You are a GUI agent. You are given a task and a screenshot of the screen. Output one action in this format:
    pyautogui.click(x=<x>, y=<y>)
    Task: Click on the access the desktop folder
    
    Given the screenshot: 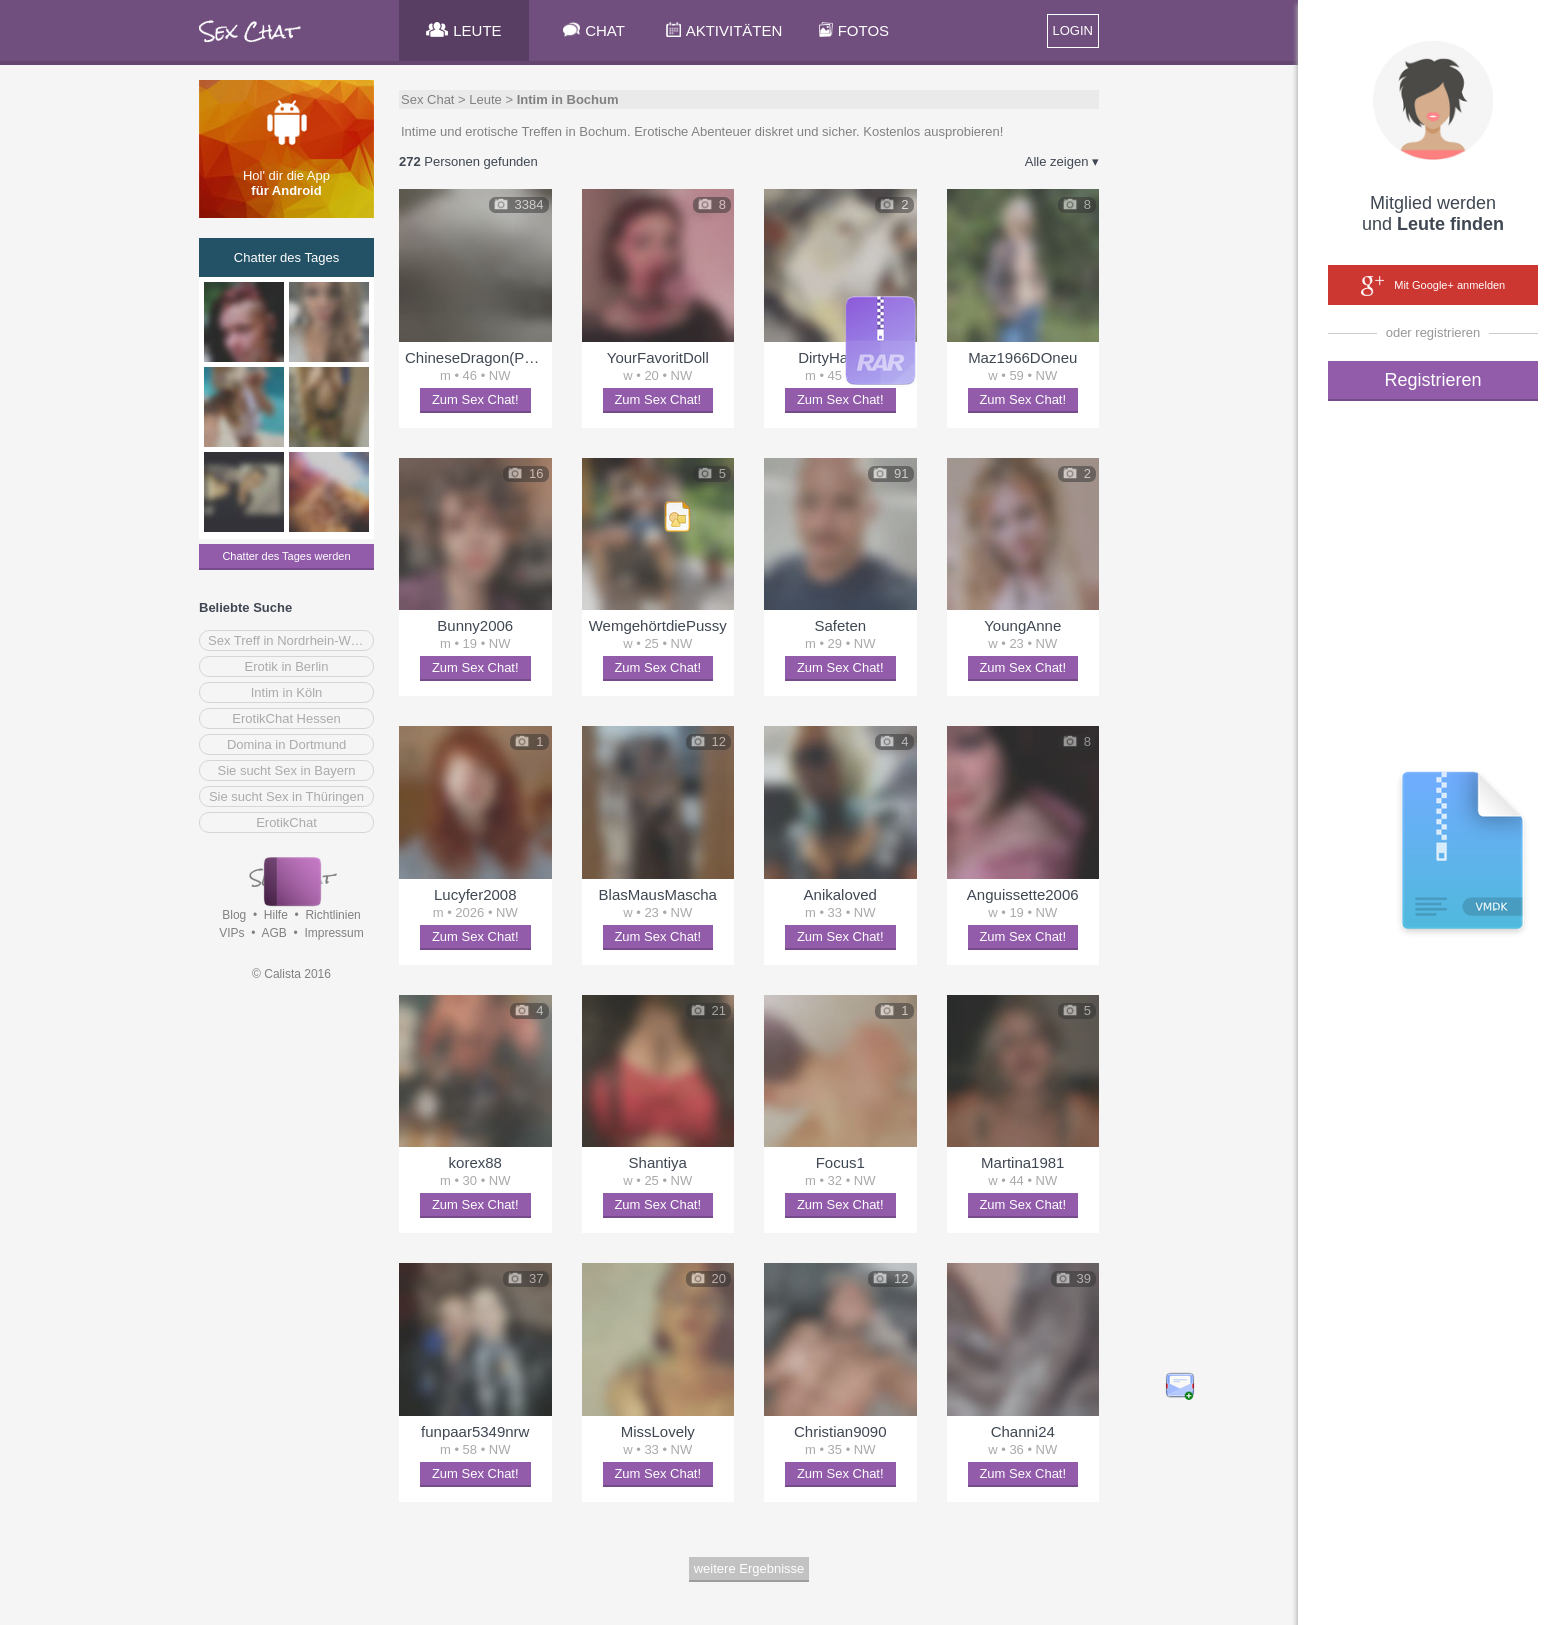 What is the action you would take?
    pyautogui.click(x=292, y=879)
    